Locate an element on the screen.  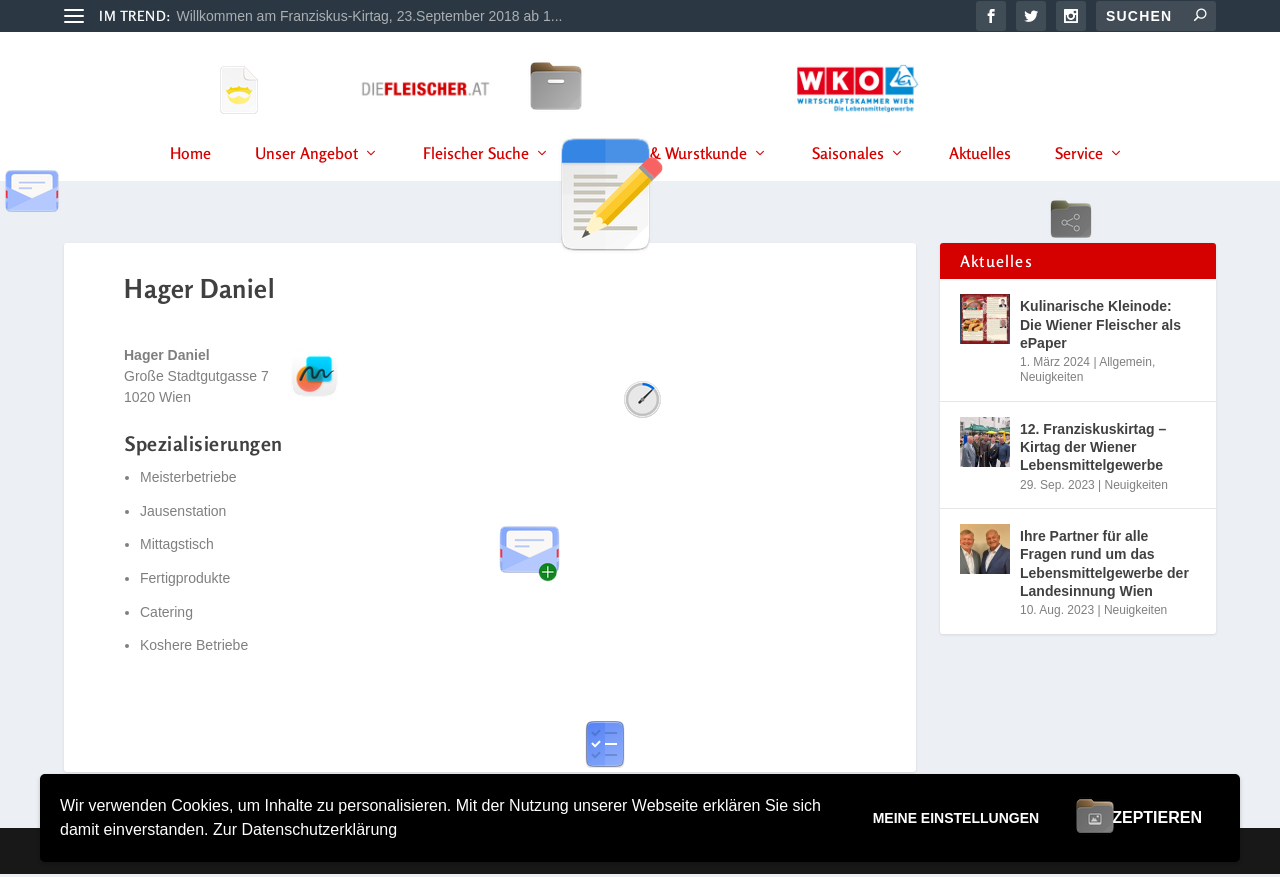
compose a new email message is located at coordinates (529, 549).